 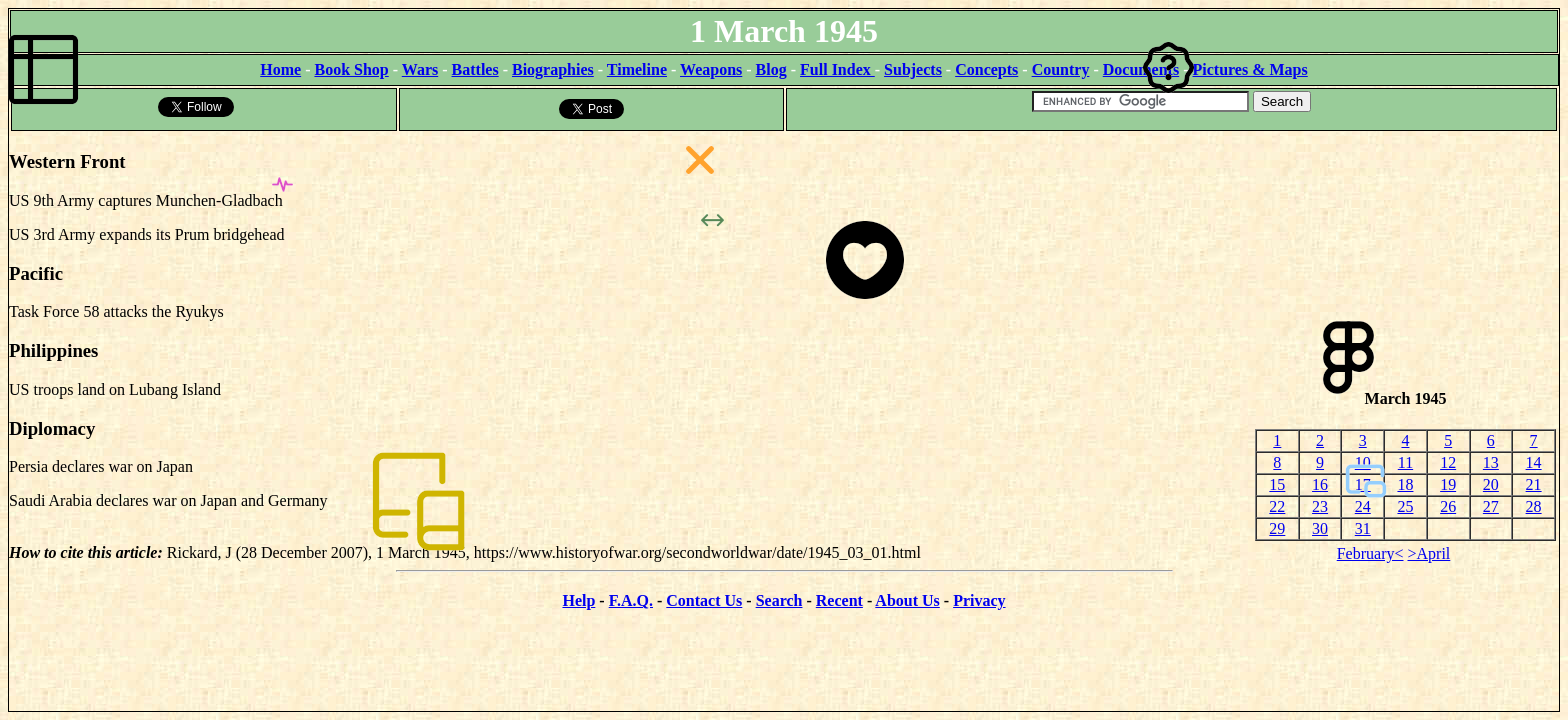 What do you see at coordinates (712, 220) in the screenshot?
I see `resize or adjust width horizontally` at bounding box center [712, 220].